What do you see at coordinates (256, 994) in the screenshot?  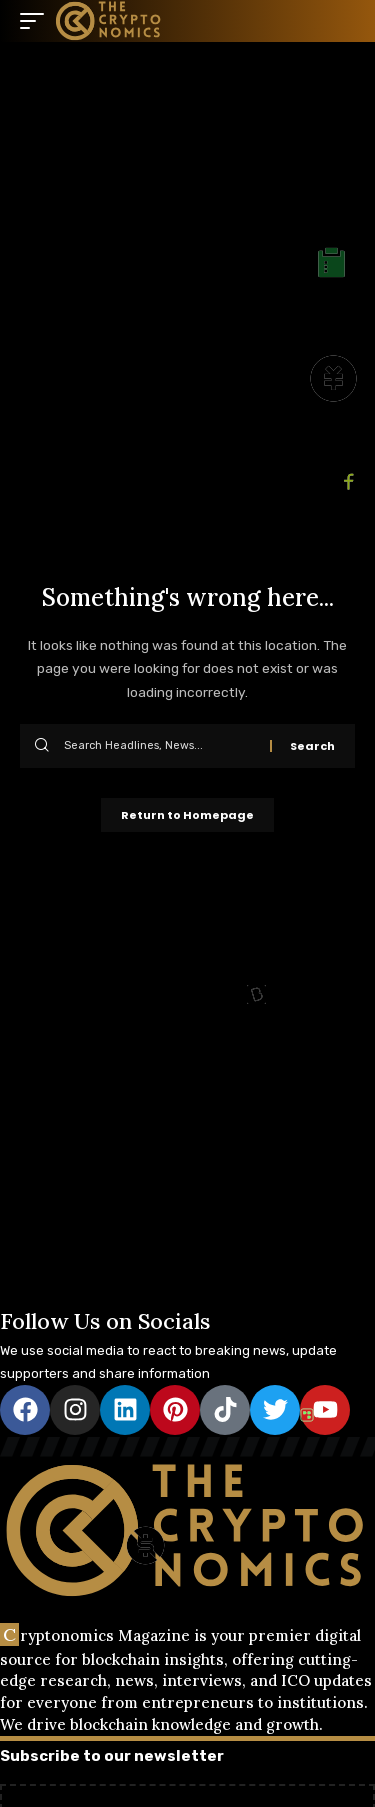 I see `open the BYJU'S learning app` at bounding box center [256, 994].